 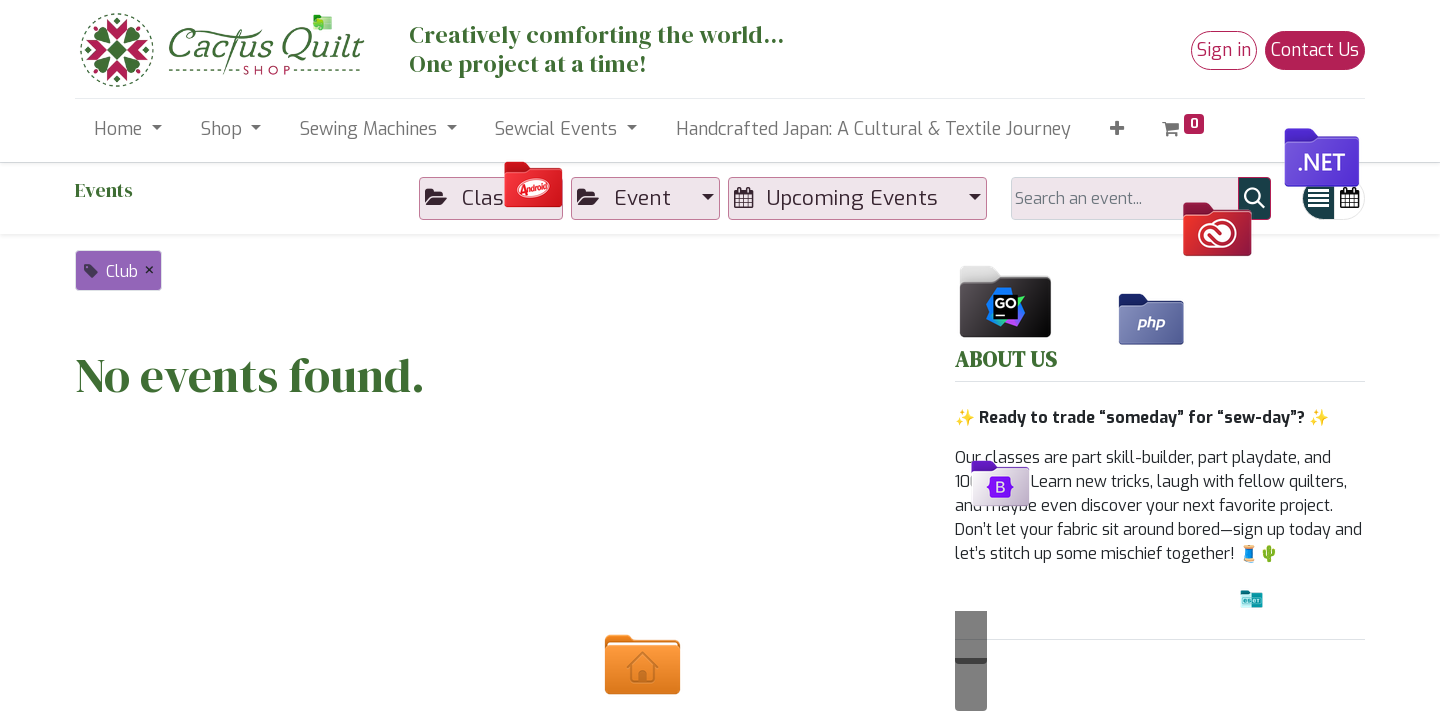 I want to click on folder containing GoLand IDE projects, so click(x=1005, y=304).